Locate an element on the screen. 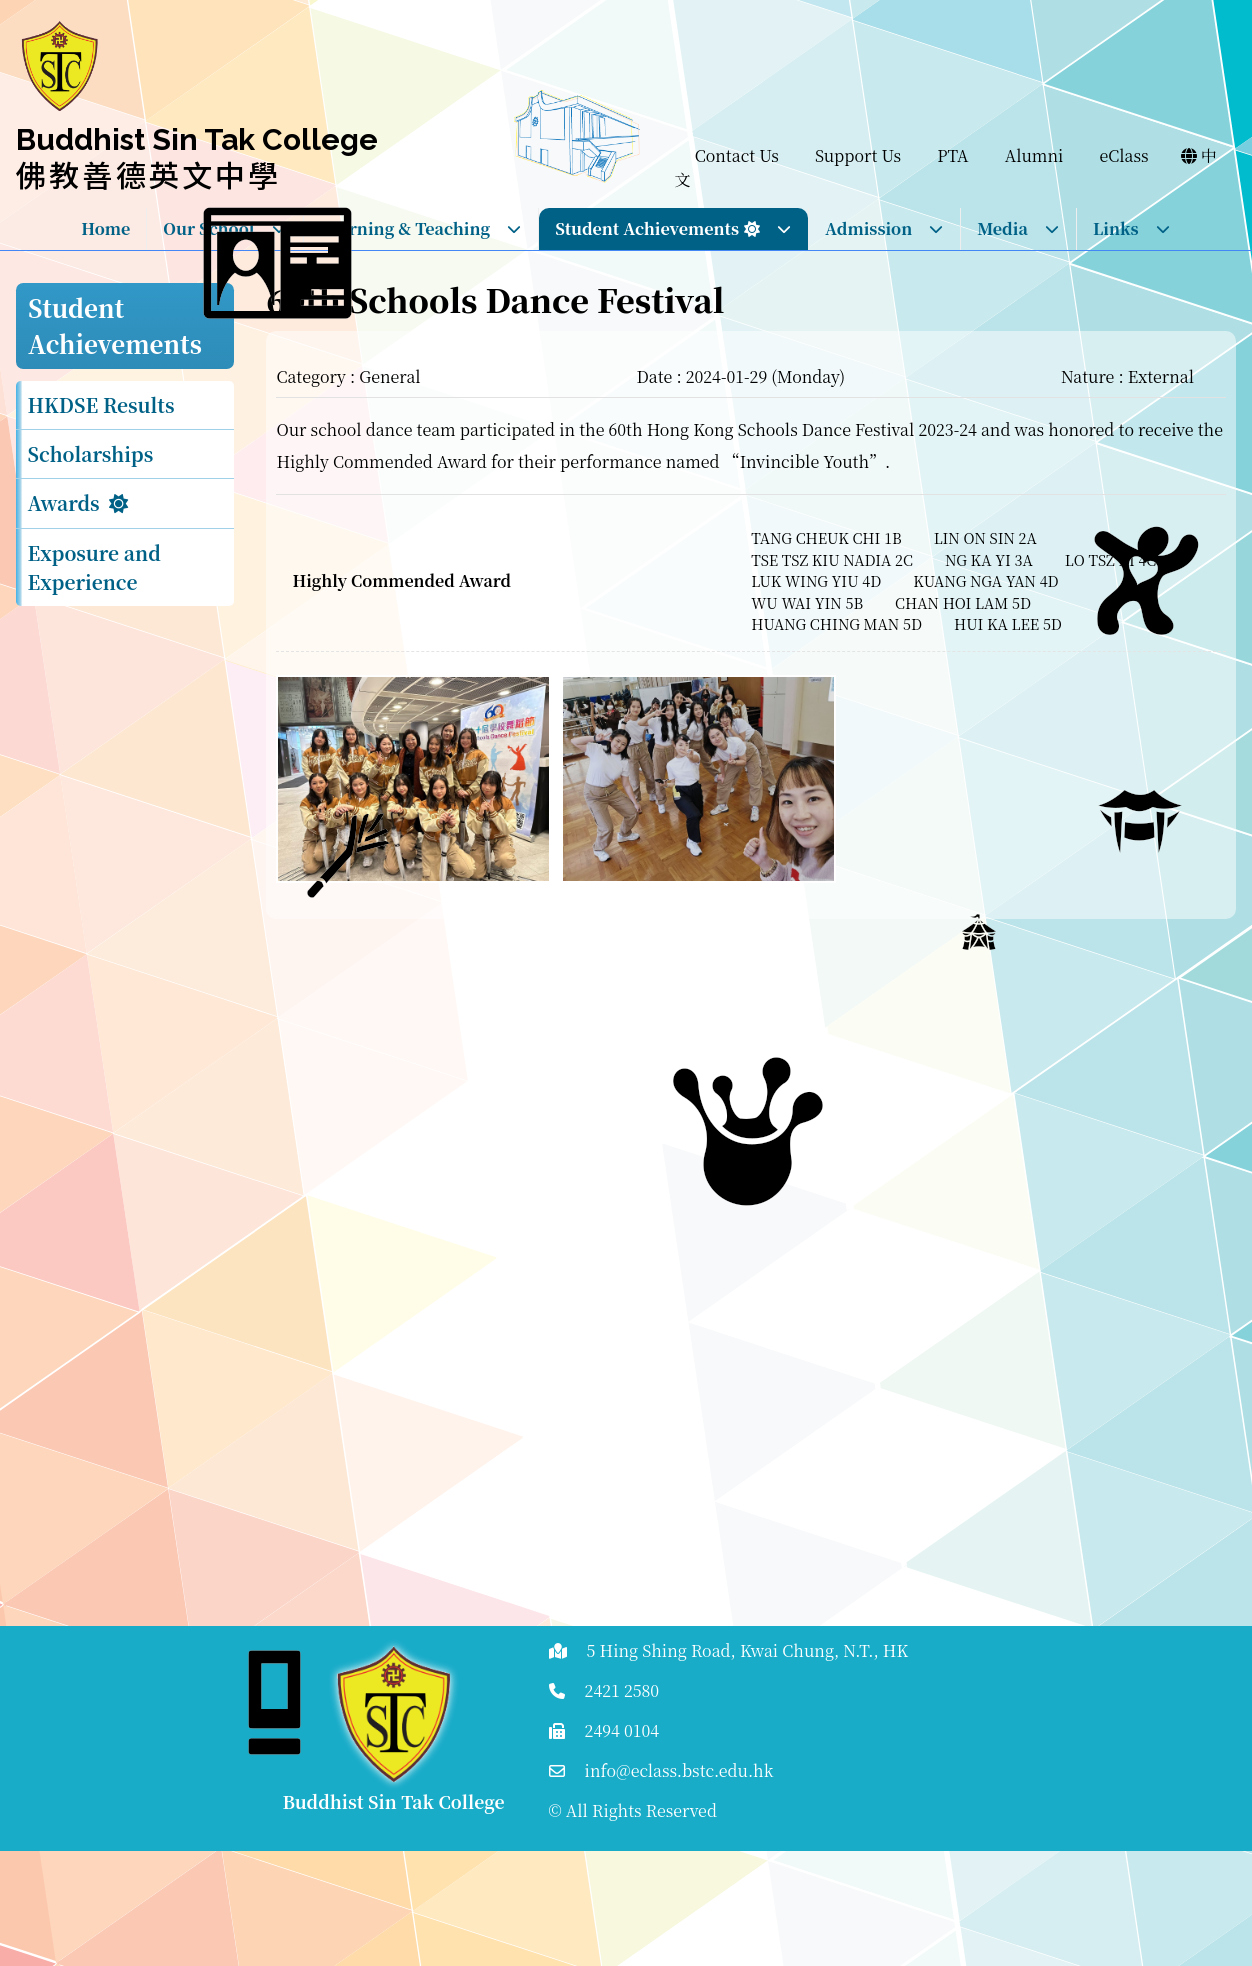 Image resolution: width=1252 pixels, height=1966 pixels. access medieval or festival-themed game content is located at coordinates (979, 932).